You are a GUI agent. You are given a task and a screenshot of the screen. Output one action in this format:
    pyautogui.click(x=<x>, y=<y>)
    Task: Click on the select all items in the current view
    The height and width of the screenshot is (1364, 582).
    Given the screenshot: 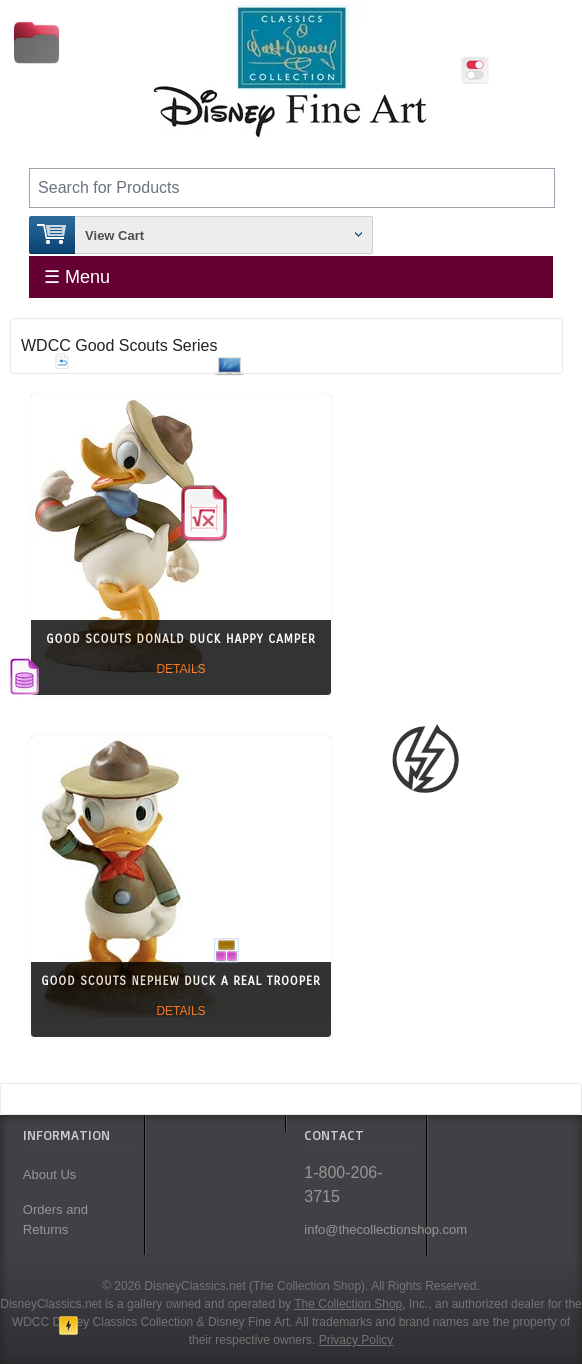 What is the action you would take?
    pyautogui.click(x=226, y=950)
    